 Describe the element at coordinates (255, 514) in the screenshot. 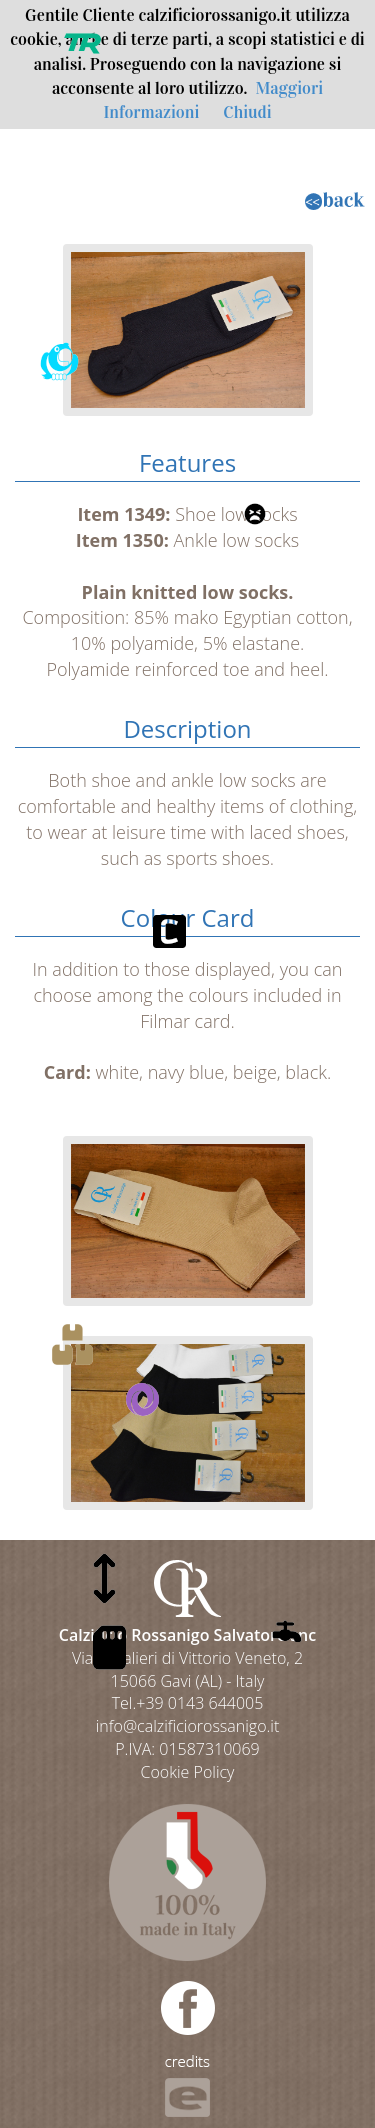

I see `indicates user fatigue or exhaustion status` at that location.